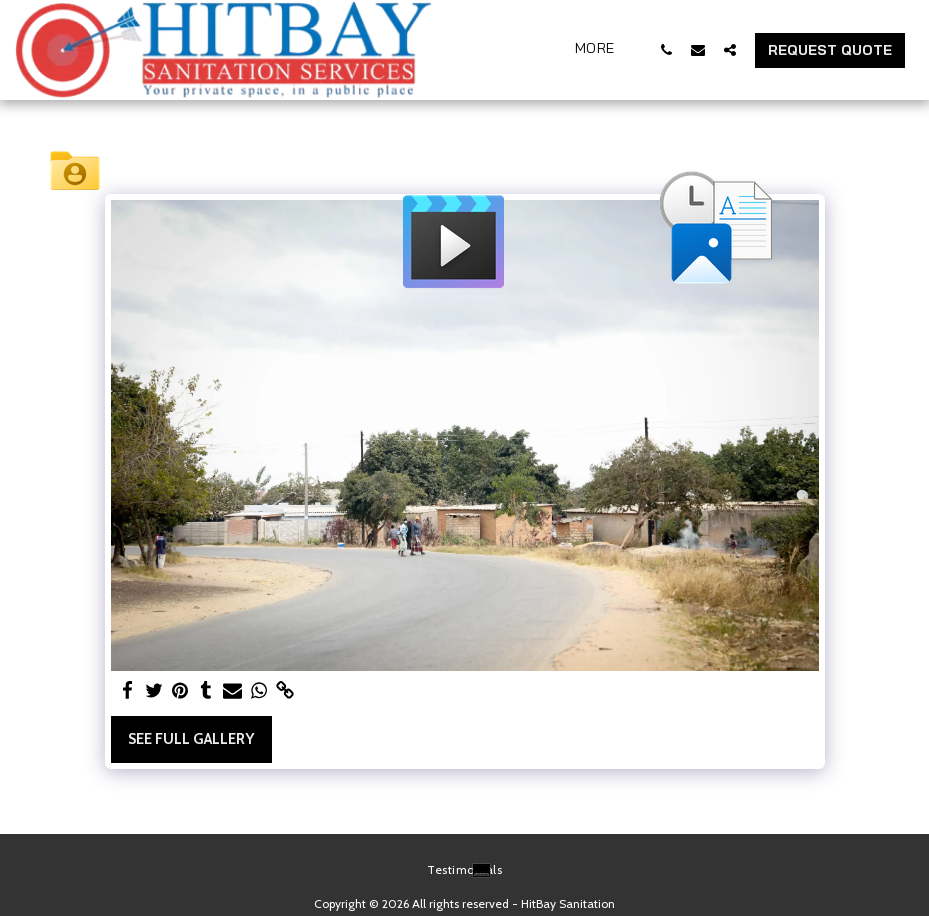 The height and width of the screenshot is (916, 929). I want to click on open your contacts folder, so click(75, 172).